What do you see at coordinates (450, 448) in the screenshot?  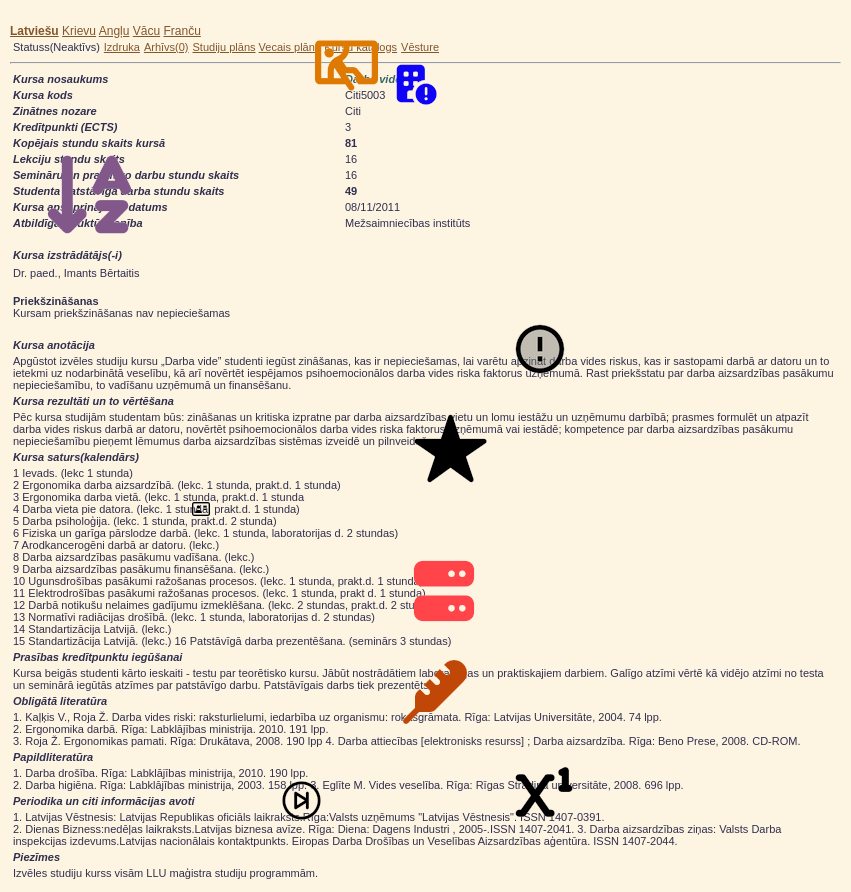 I see `add to favorites` at bounding box center [450, 448].